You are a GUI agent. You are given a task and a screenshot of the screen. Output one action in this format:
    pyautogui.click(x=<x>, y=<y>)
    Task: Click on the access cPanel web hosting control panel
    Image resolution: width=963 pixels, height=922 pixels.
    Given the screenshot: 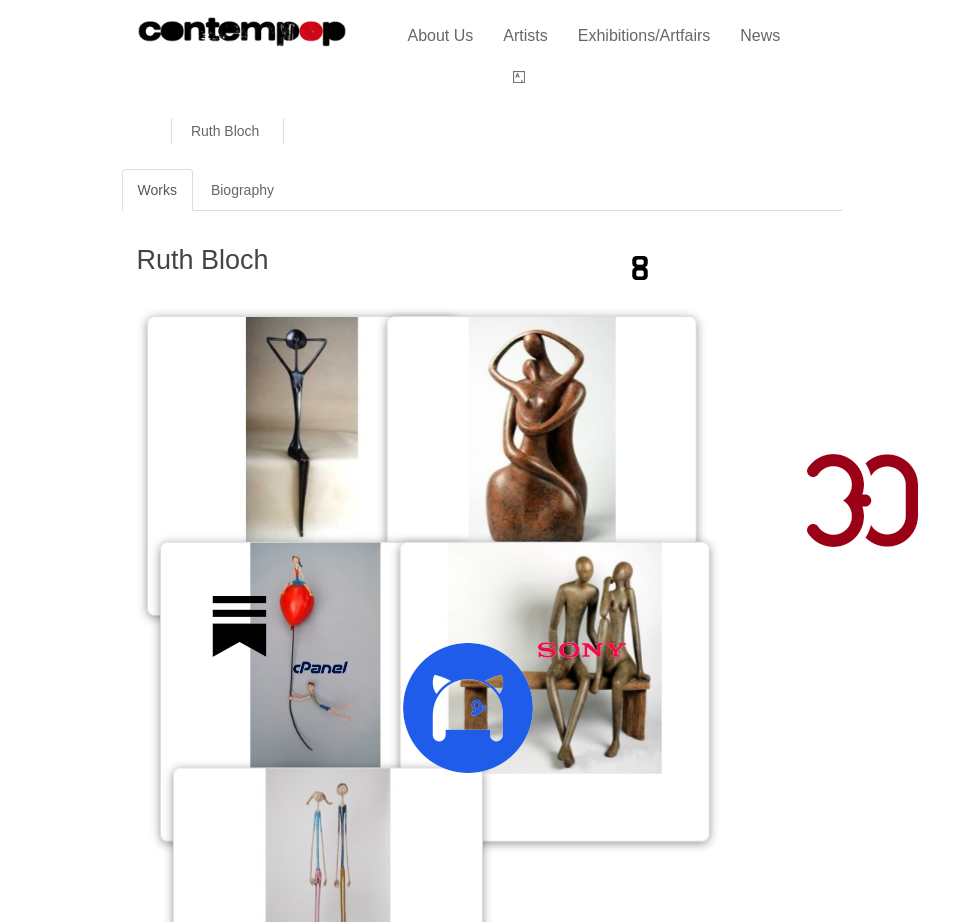 What is the action you would take?
    pyautogui.click(x=320, y=667)
    